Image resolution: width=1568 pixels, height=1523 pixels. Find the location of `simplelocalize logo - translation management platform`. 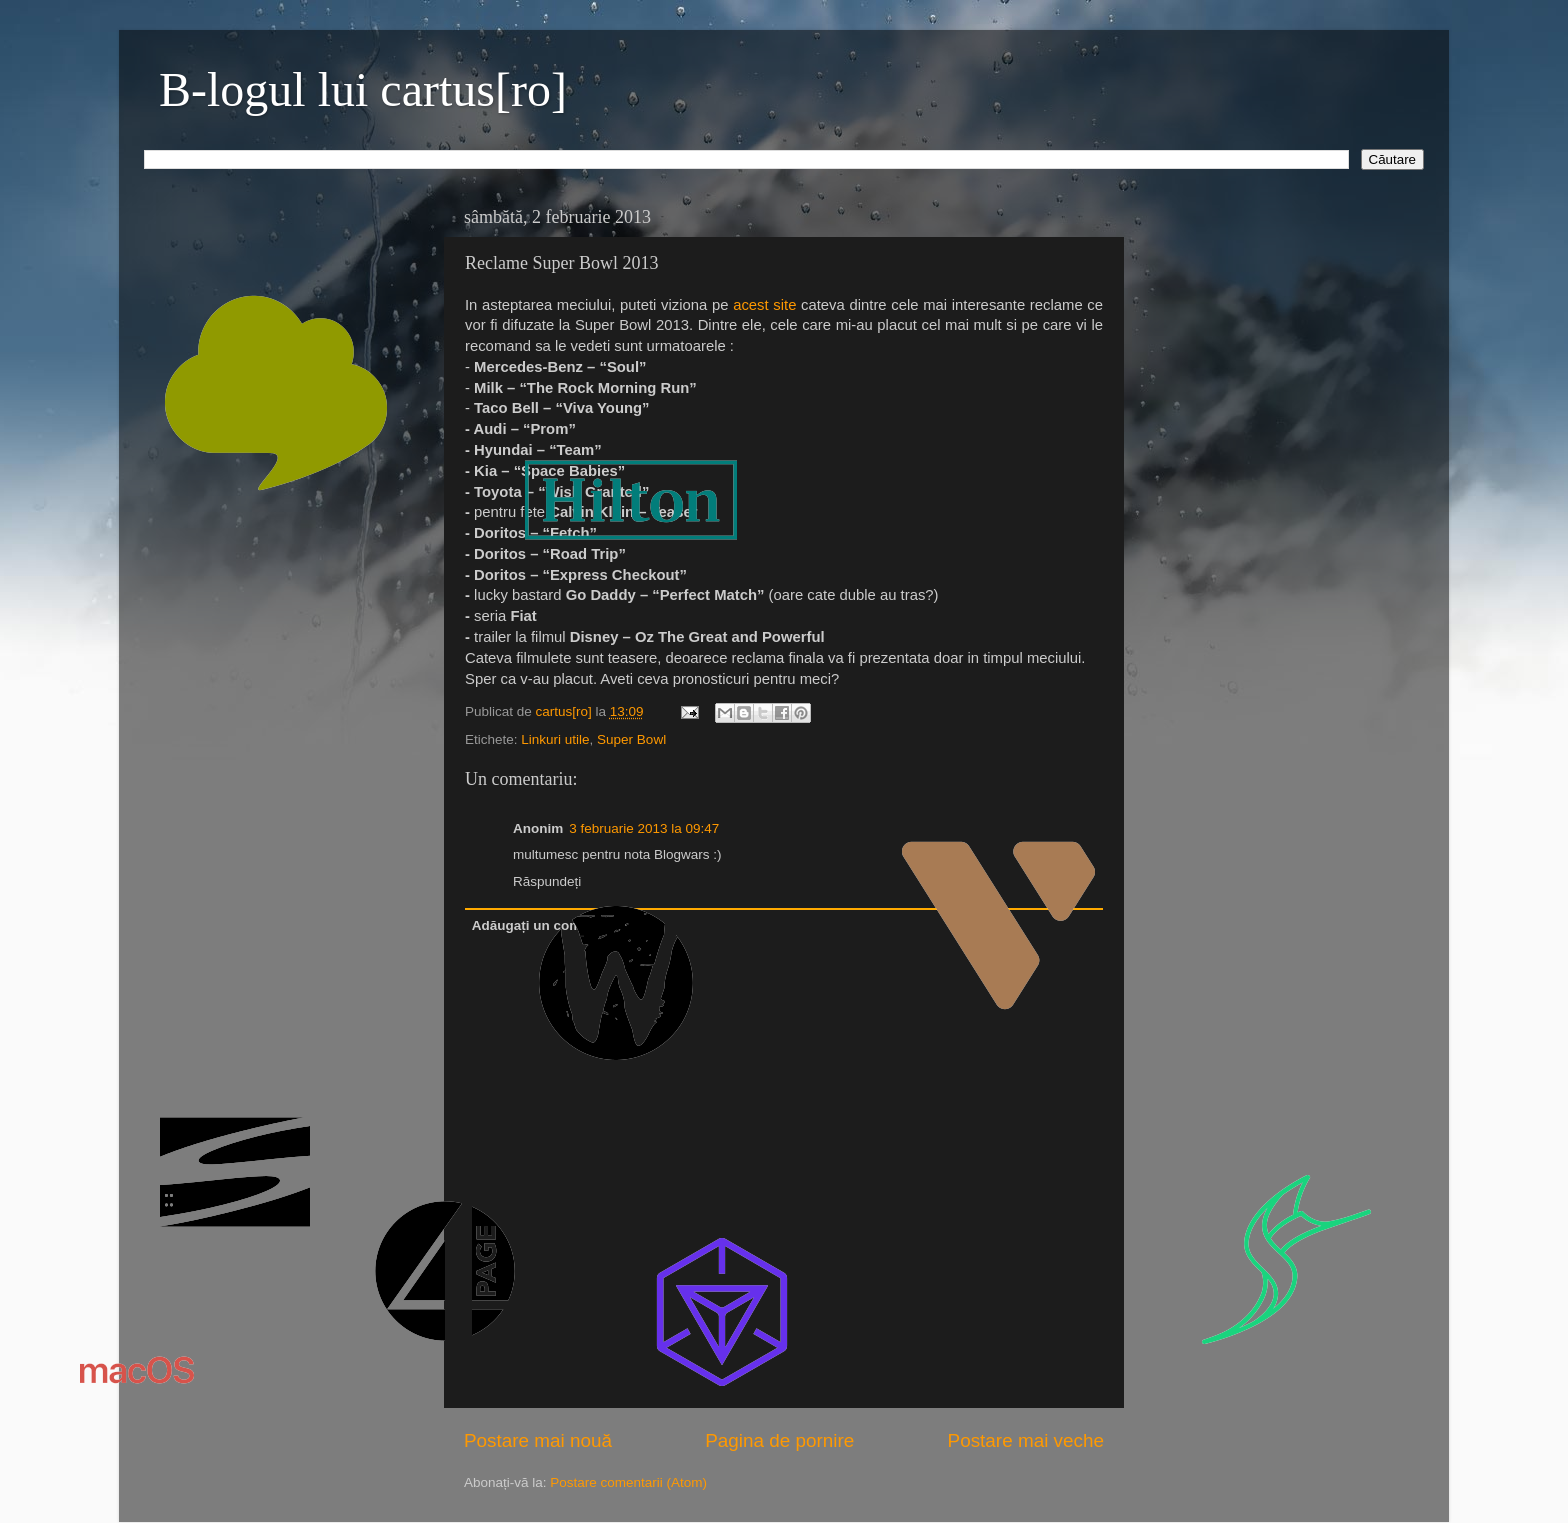

simplelocalize logo - translation management platform is located at coordinates (276, 393).